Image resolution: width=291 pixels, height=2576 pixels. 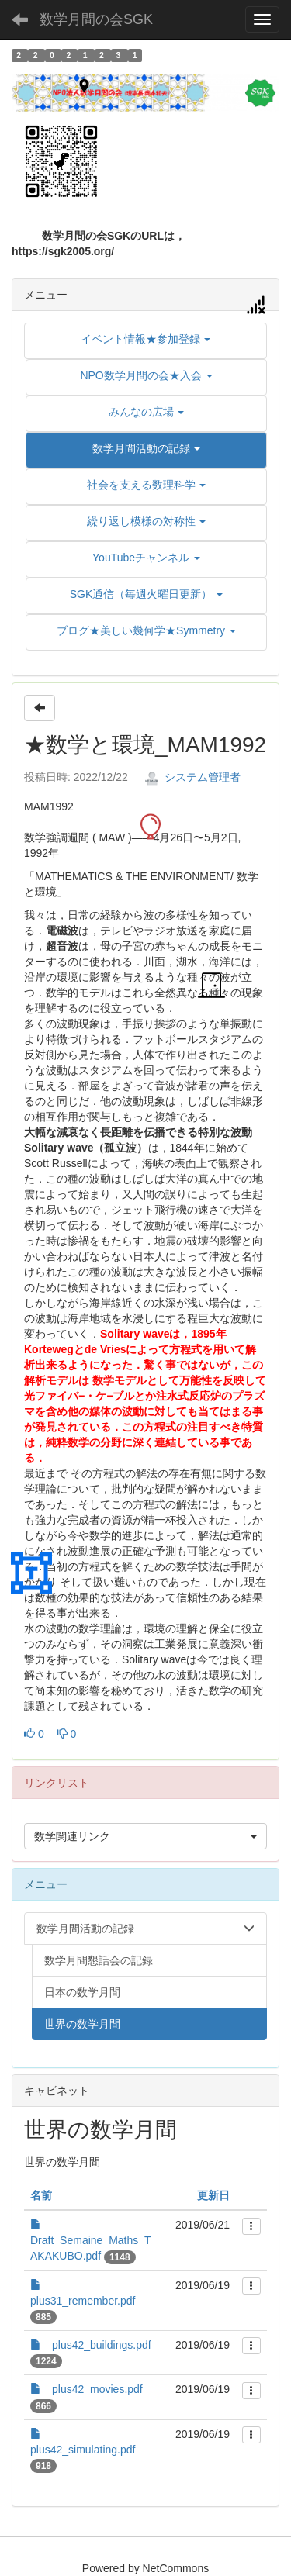 What do you see at coordinates (84, 85) in the screenshot?
I see `view current location on map` at bounding box center [84, 85].